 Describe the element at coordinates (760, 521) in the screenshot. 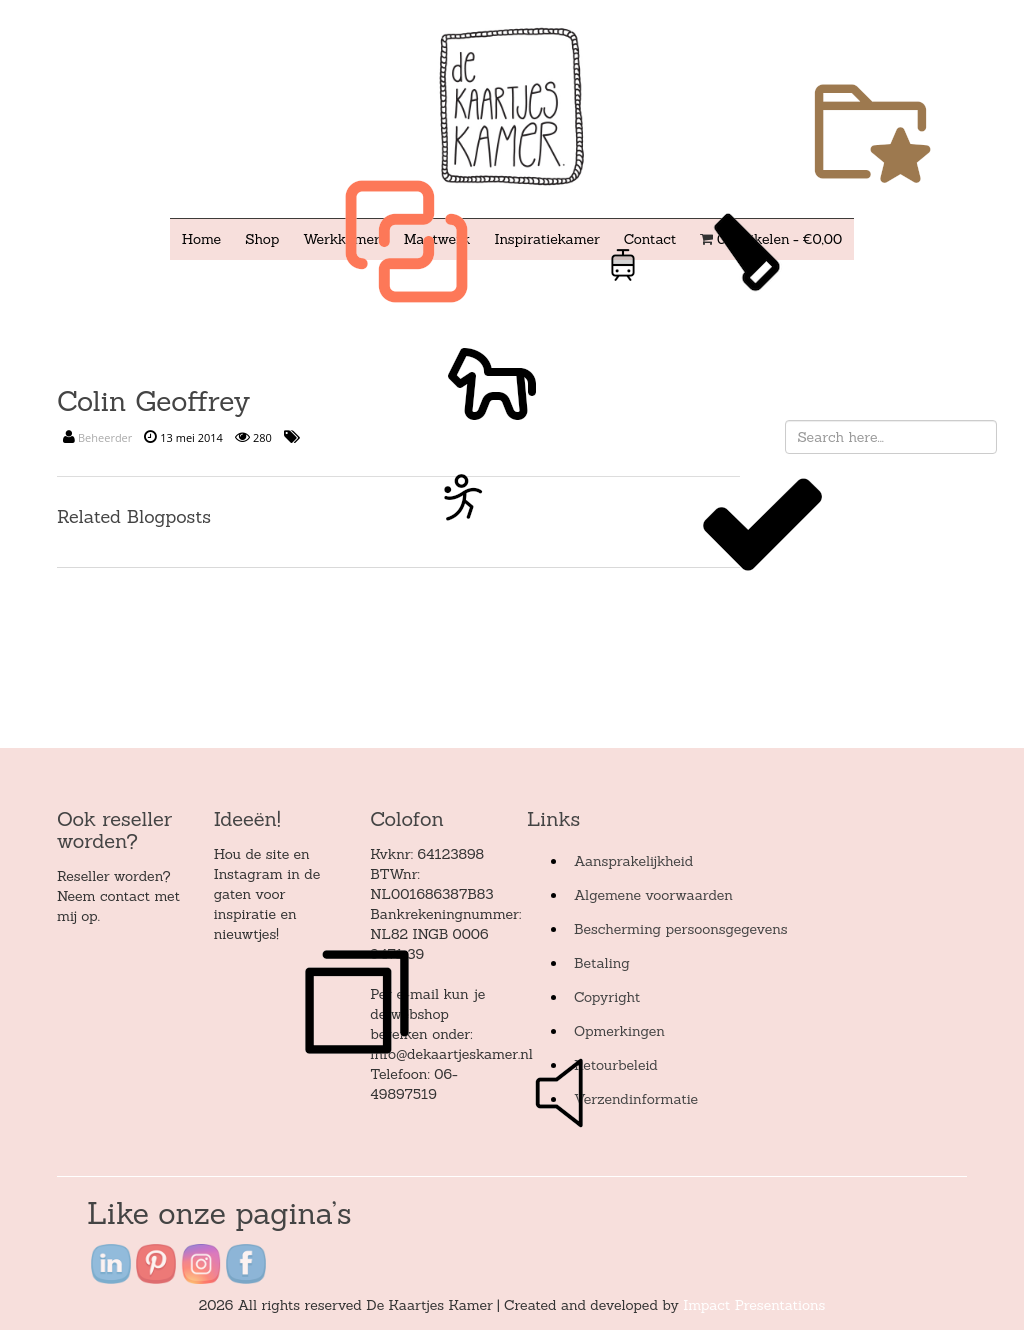

I see `confirm or submit an action` at that location.